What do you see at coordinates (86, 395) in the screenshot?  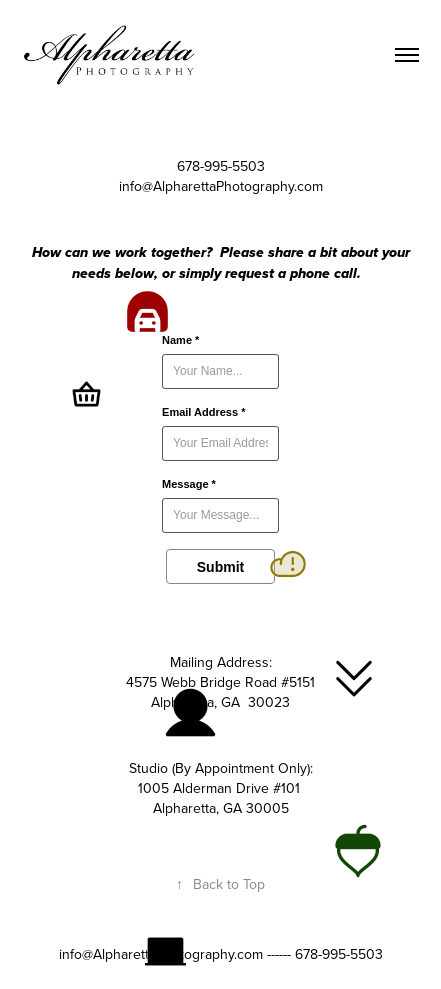 I see `view your shopping basket` at bounding box center [86, 395].